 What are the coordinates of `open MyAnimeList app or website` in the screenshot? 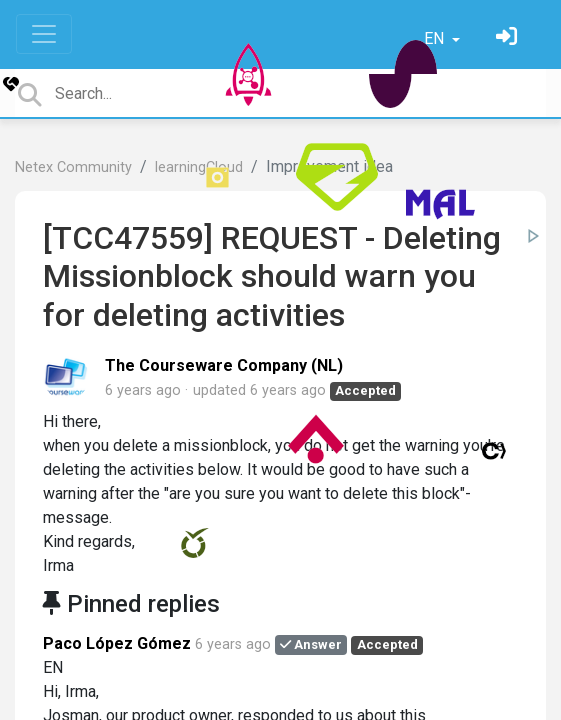 It's located at (440, 204).